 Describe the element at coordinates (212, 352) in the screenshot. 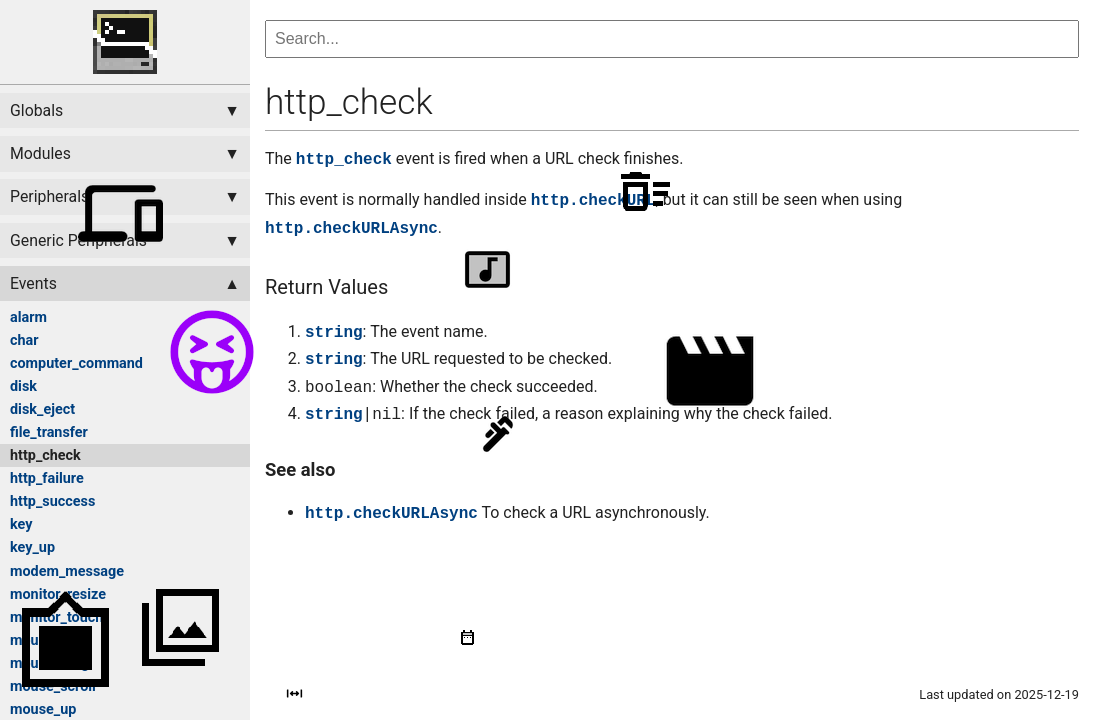

I see `add a silly or playful emoji reaction` at that location.